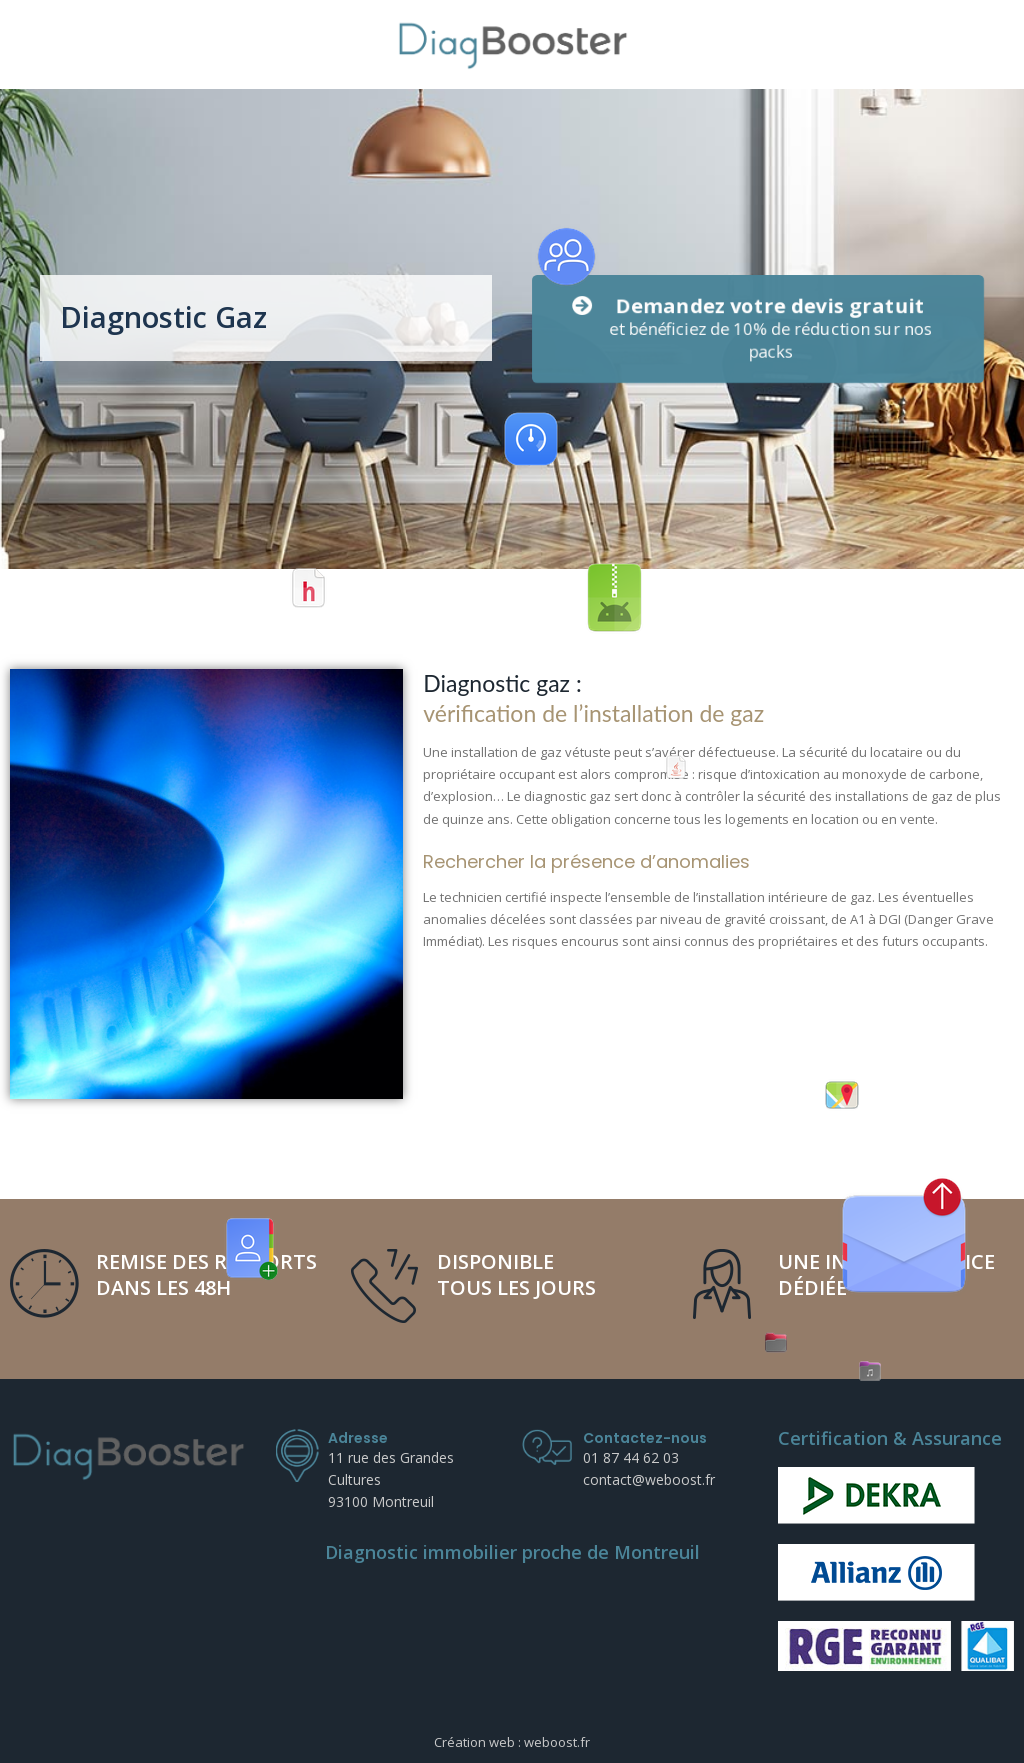 This screenshot has height=1763, width=1024. Describe the element at coordinates (676, 767) in the screenshot. I see `a java source code file` at that location.